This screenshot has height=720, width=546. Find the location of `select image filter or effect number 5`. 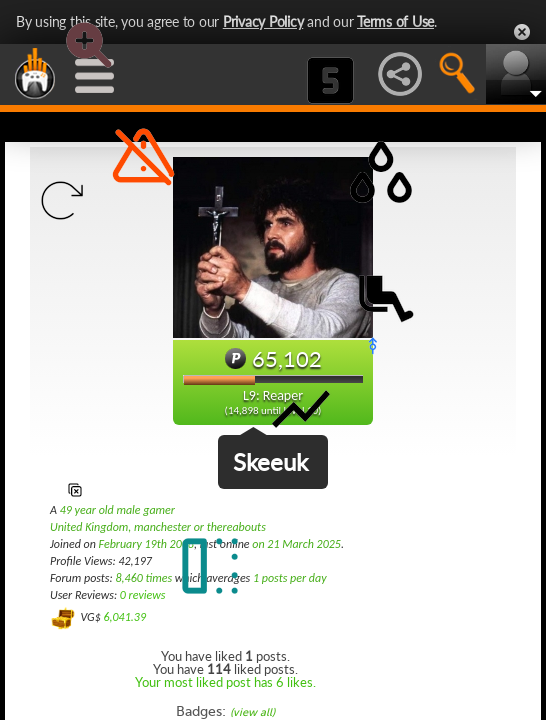

select image filter or effect number 5 is located at coordinates (330, 80).